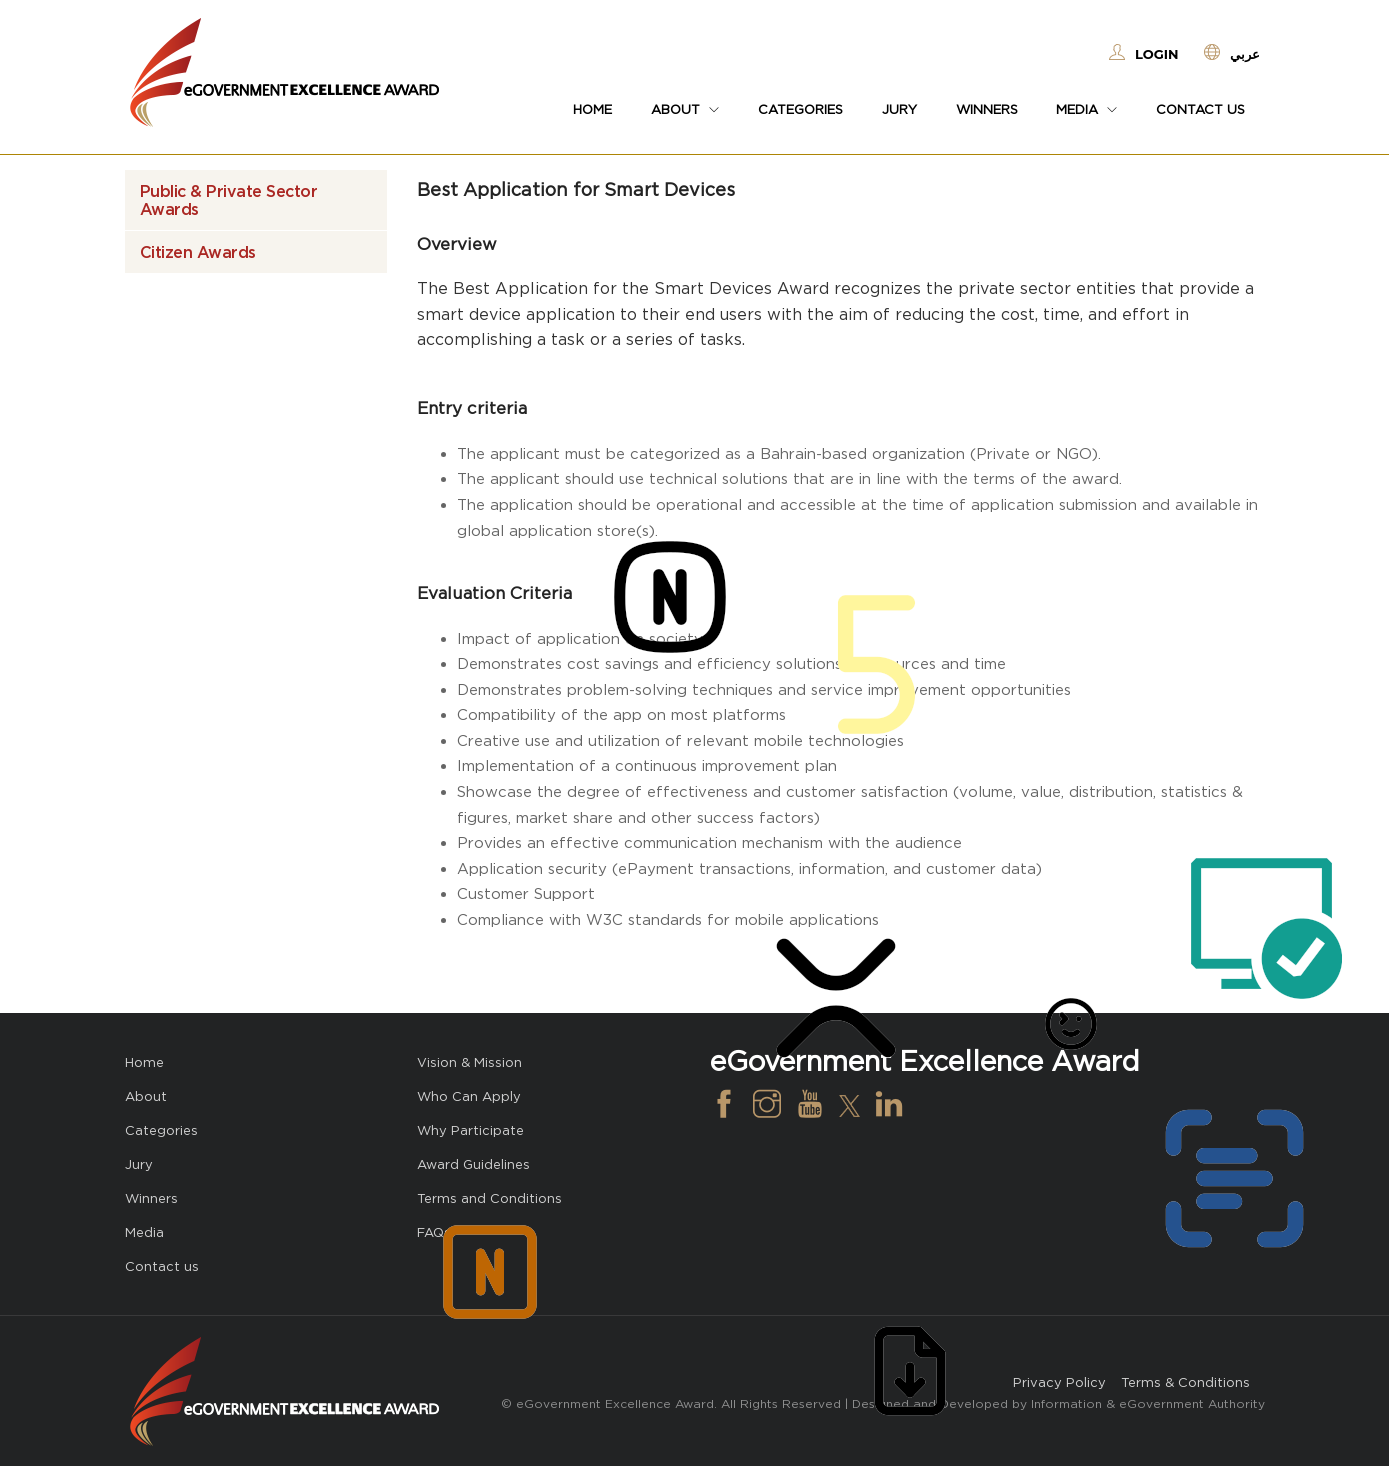 This screenshot has width=1389, height=1466. I want to click on download a file to your device, so click(910, 1371).